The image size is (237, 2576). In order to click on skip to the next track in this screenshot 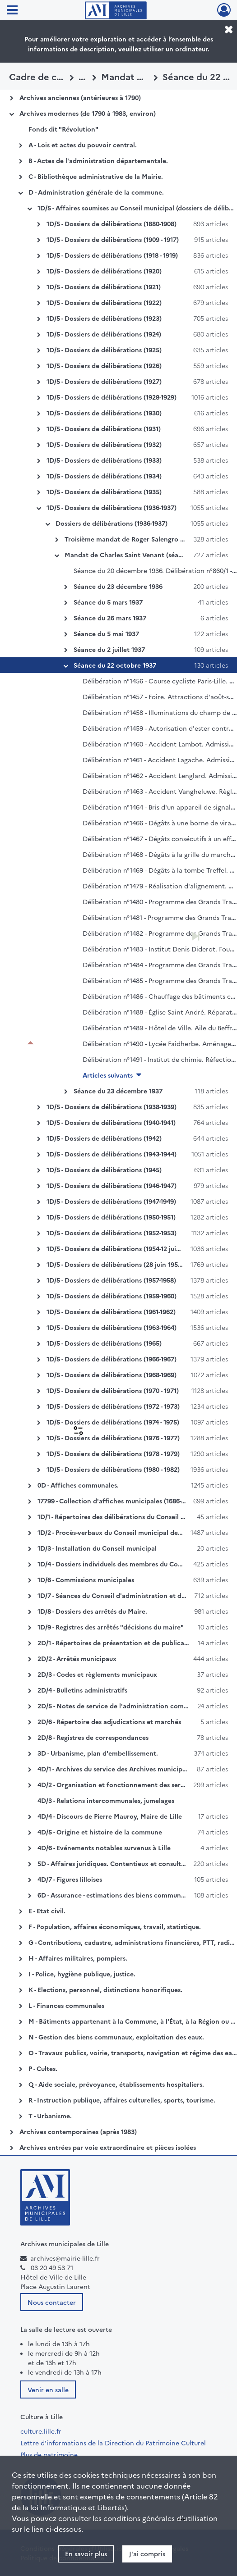, I will do `click(196, 936)`.